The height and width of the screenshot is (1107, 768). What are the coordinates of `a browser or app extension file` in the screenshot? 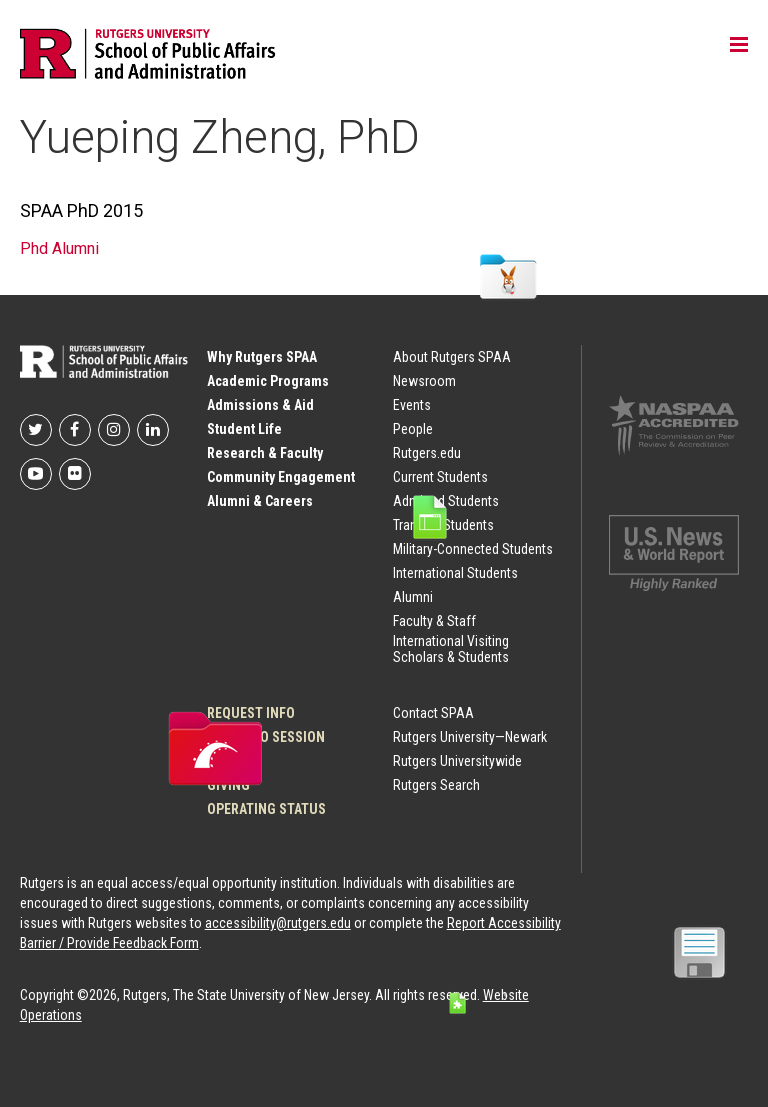 It's located at (478, 1003).